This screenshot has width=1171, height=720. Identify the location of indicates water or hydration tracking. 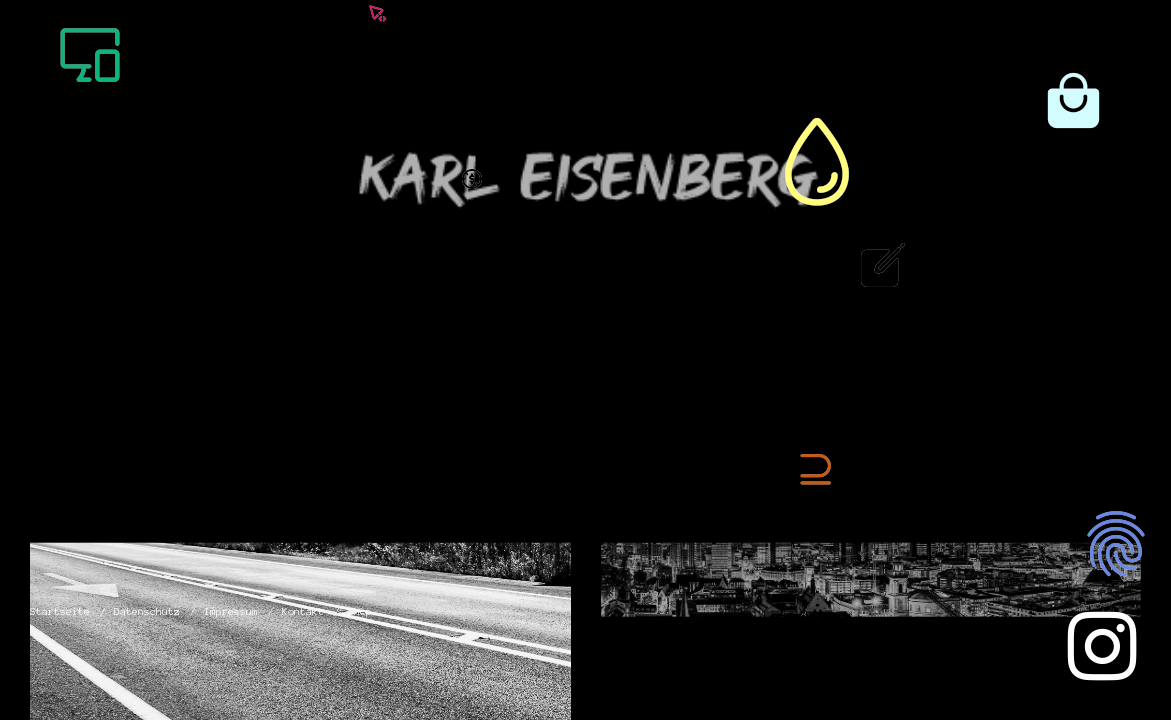
(817, 161).